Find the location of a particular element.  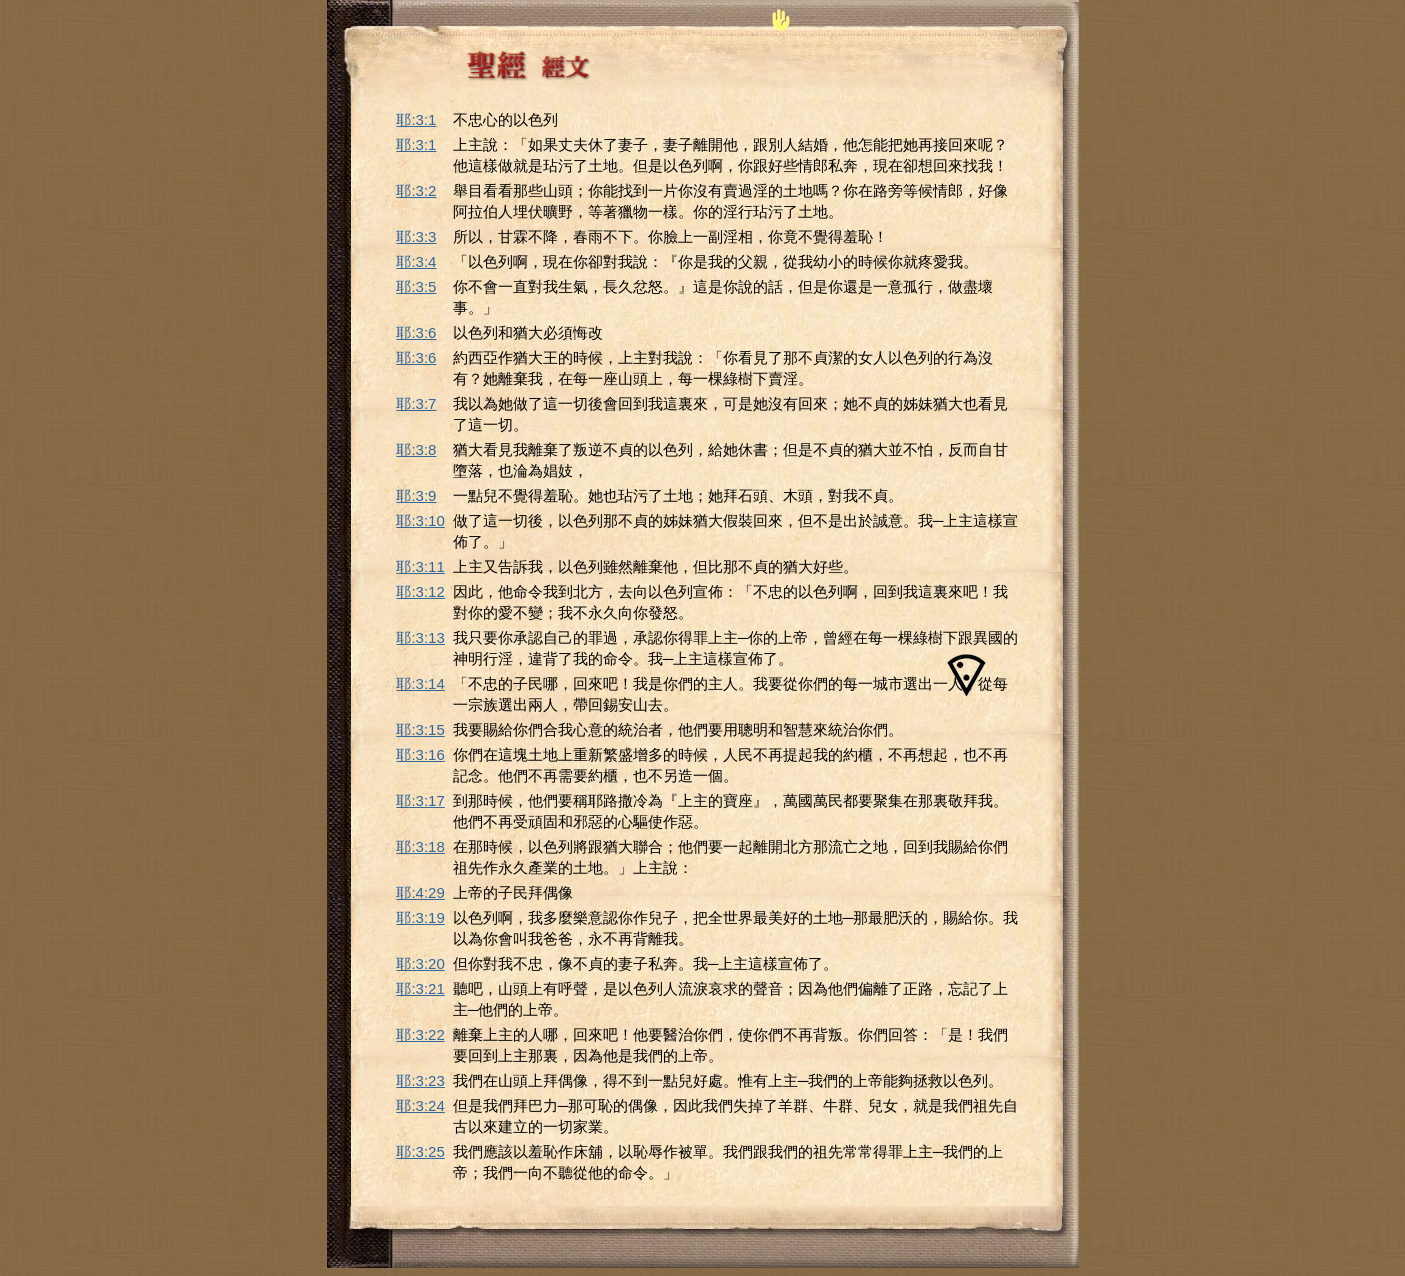

stop or halt an action is located at coordinates (781, 20).